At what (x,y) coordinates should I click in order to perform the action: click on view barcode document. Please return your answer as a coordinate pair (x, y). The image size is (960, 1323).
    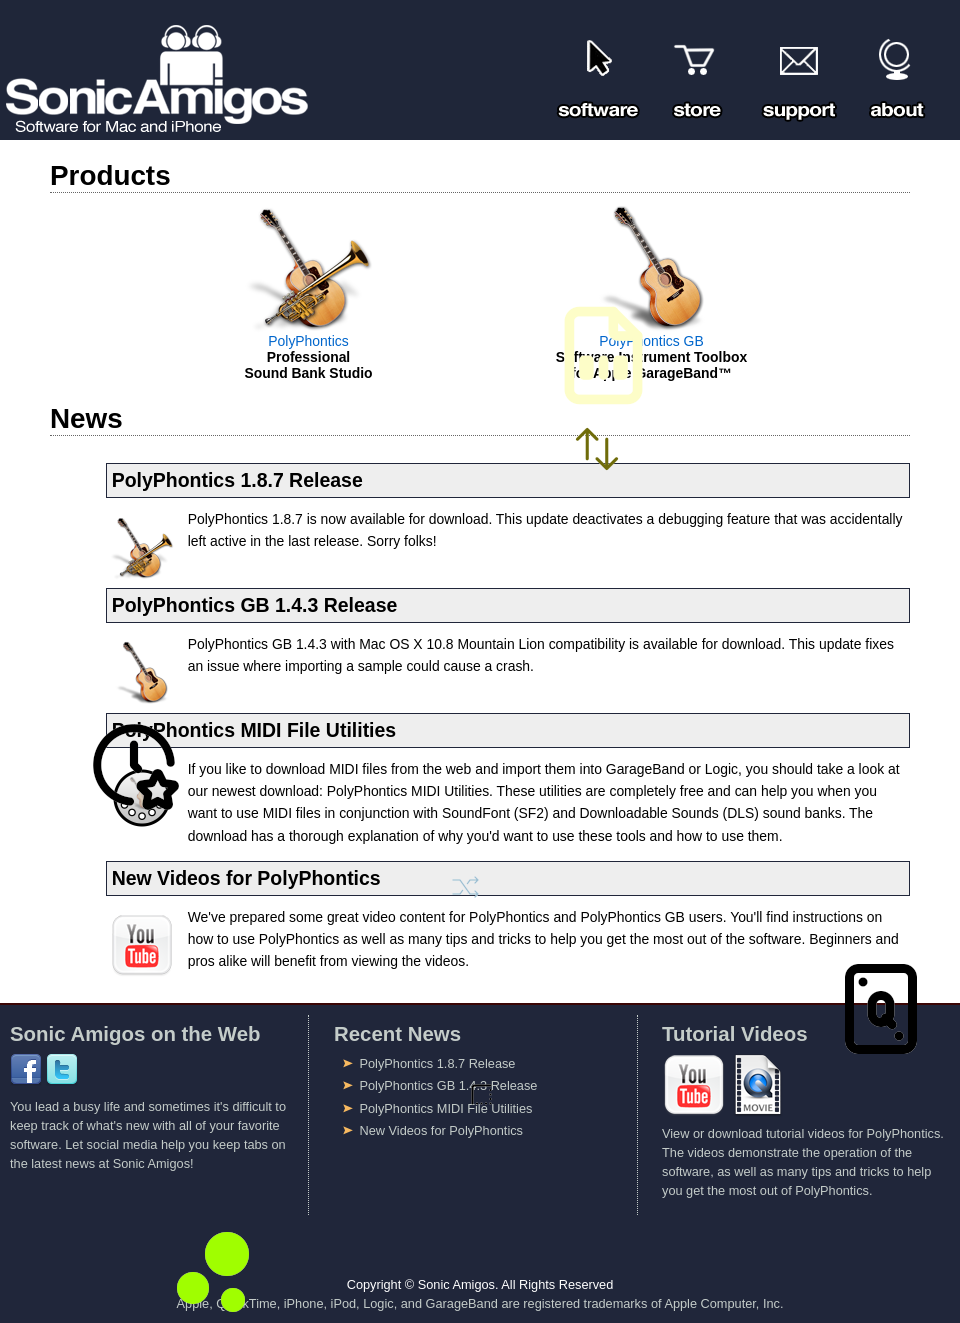
    Looking at the image, I should click on (603, 355).